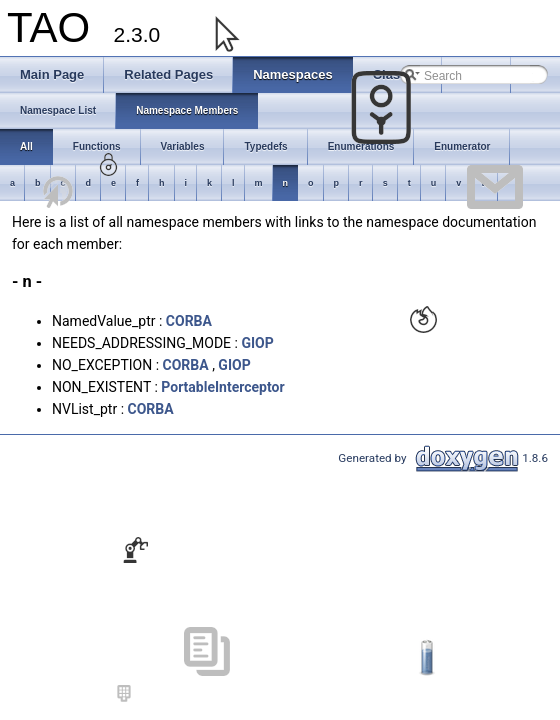 The width and height of the screenshot is (560, 720). What do you see at coordinates (383, 107) in the screenshot?
I see `access Time Machine backups` at bounding box center [383, 107].